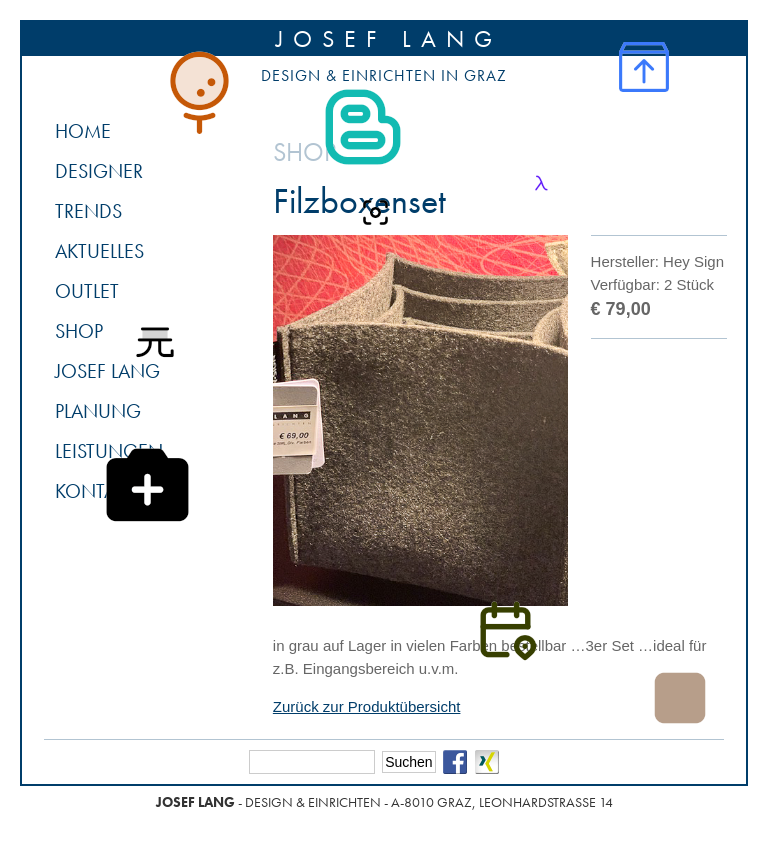 Image resolution: width=768 pixels, height=844 pixels. I want to click on open blogger app, so click(363, 127).